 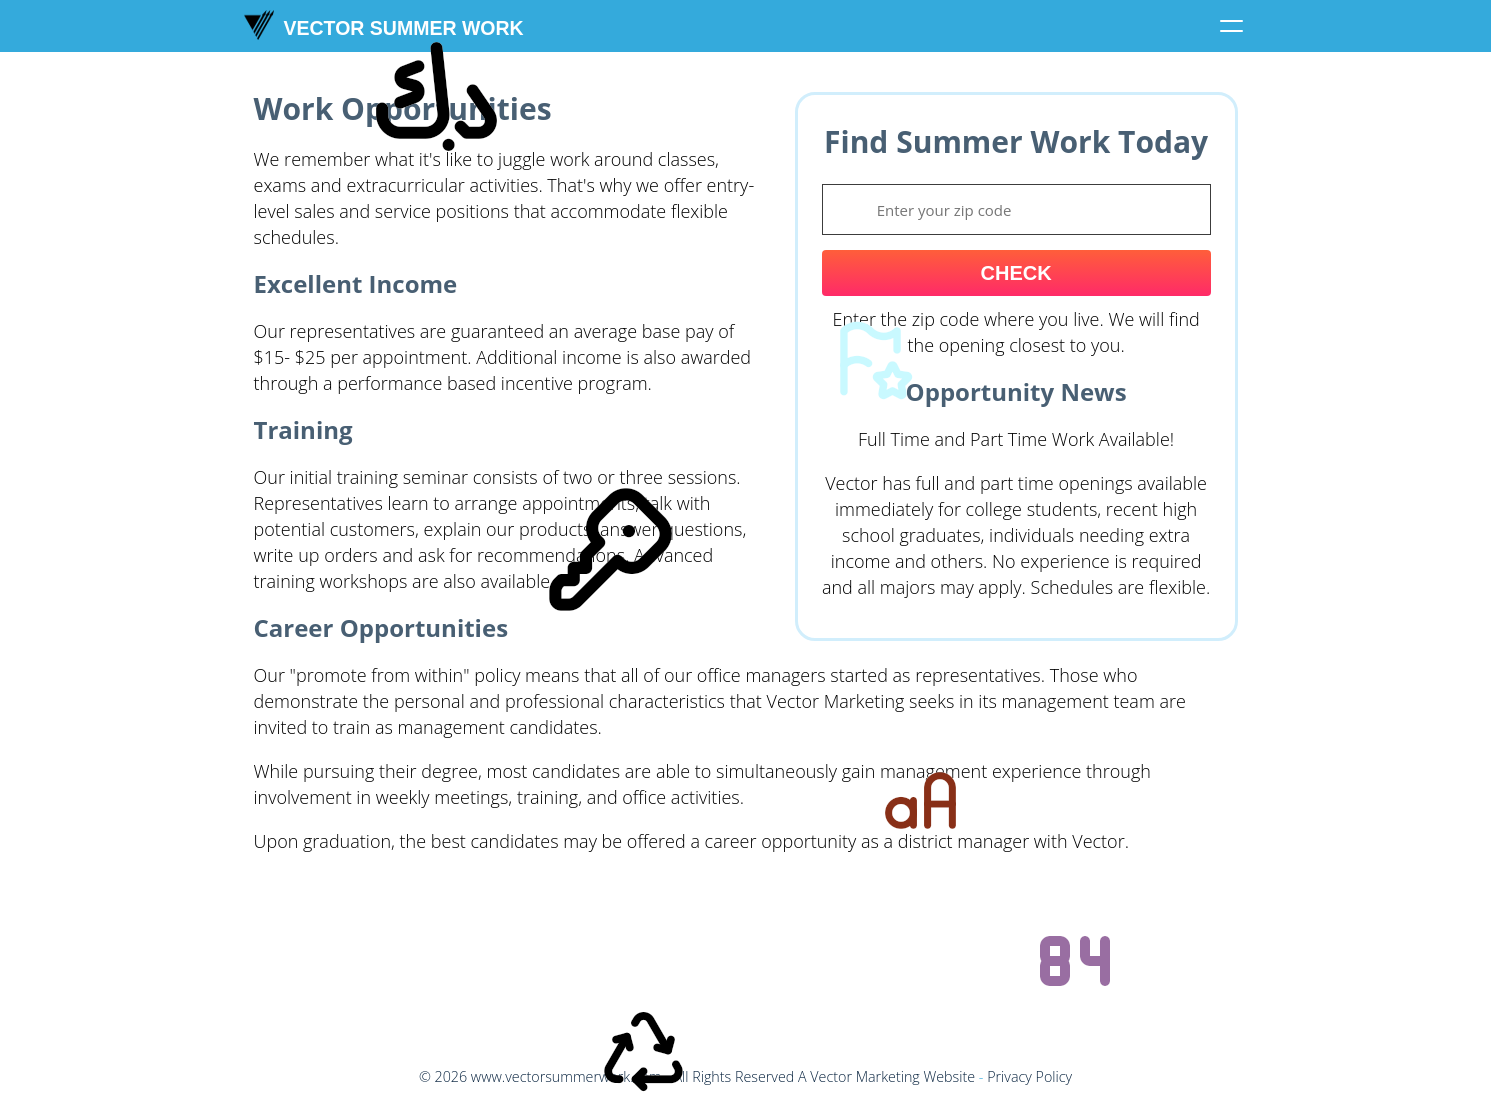 I want to click on toggle between uppercase and lowercase text, so click(x=920, y=800).